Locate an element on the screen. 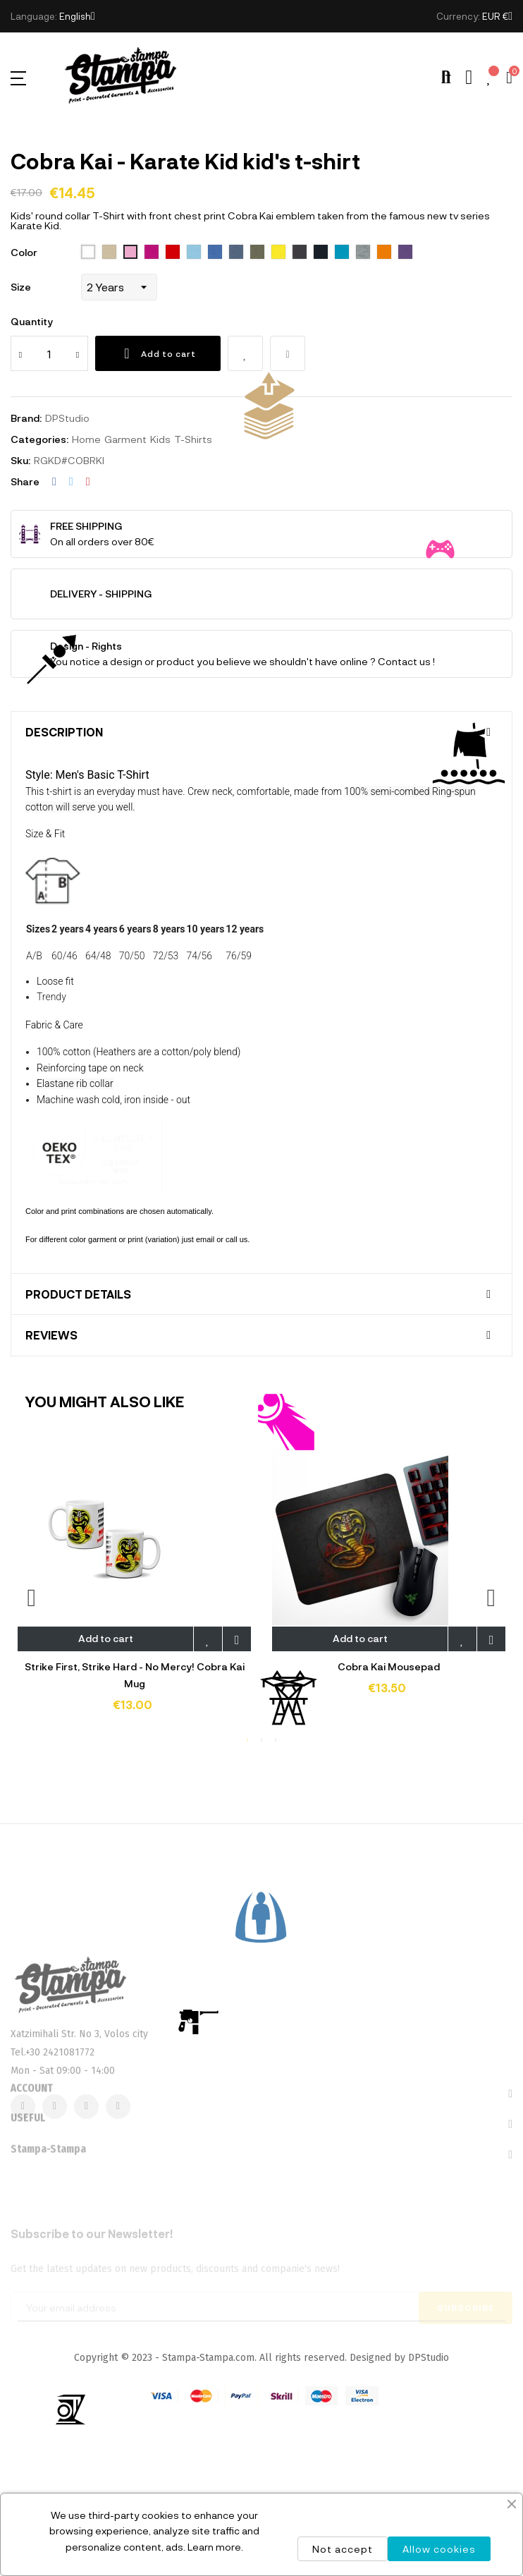 The height and width of the screenshot is (2576, 523). draw a card from the deck is located at coordinates (269, 406).